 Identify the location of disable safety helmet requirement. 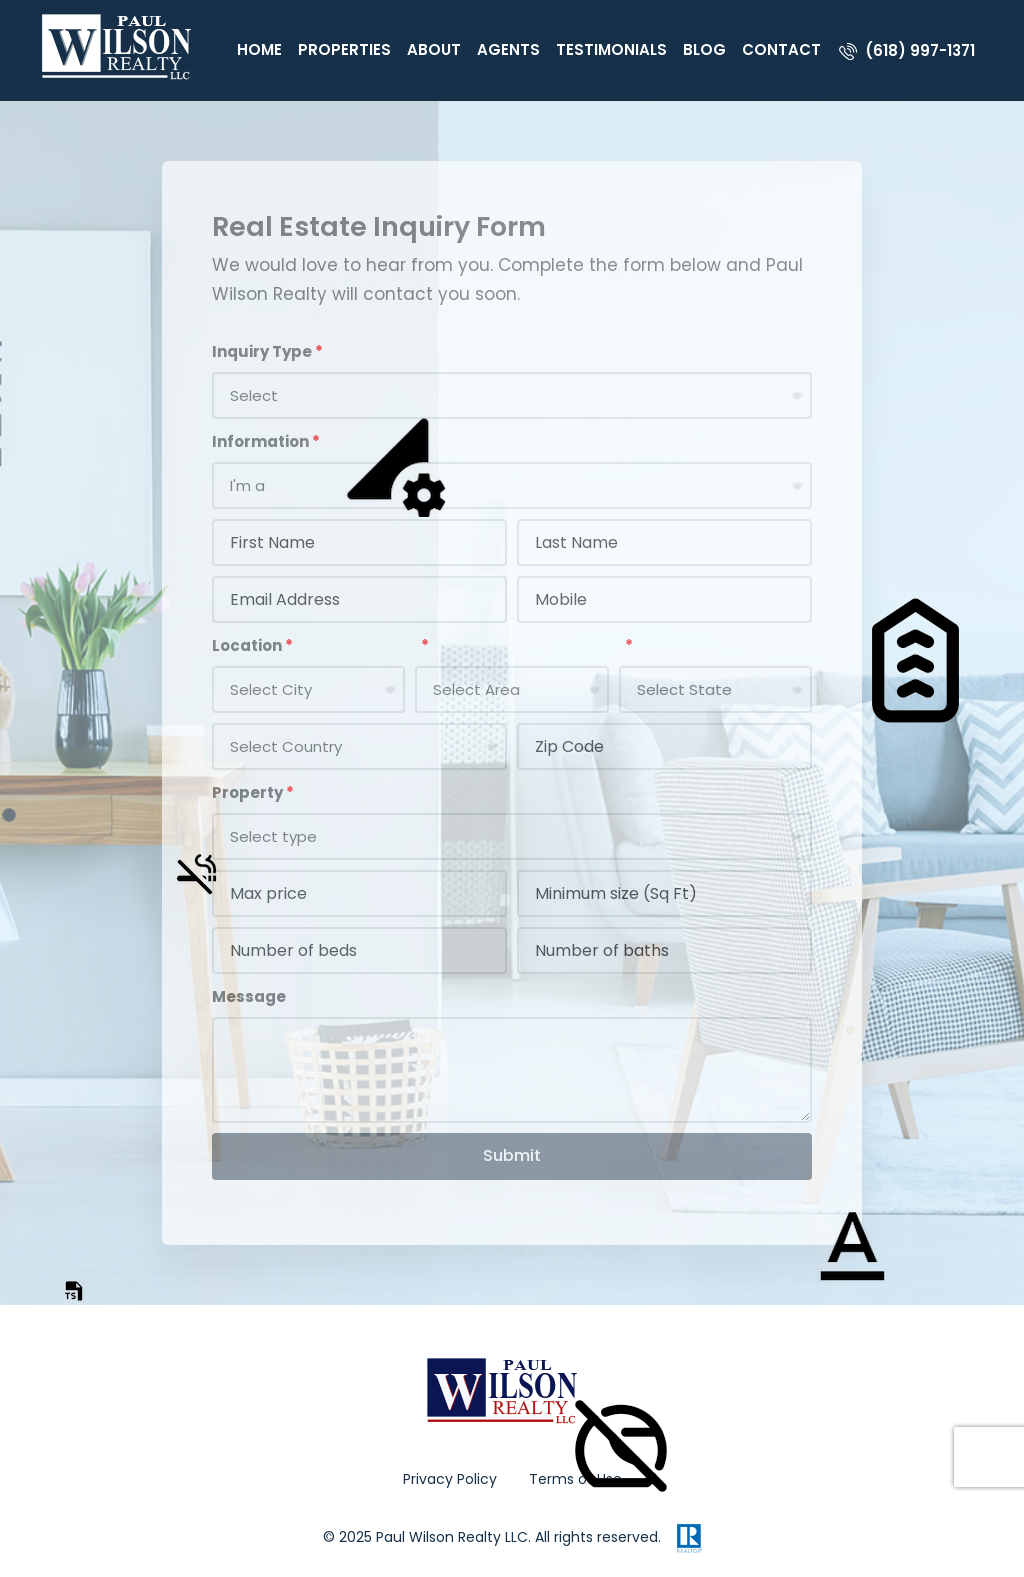
(621, 1446).